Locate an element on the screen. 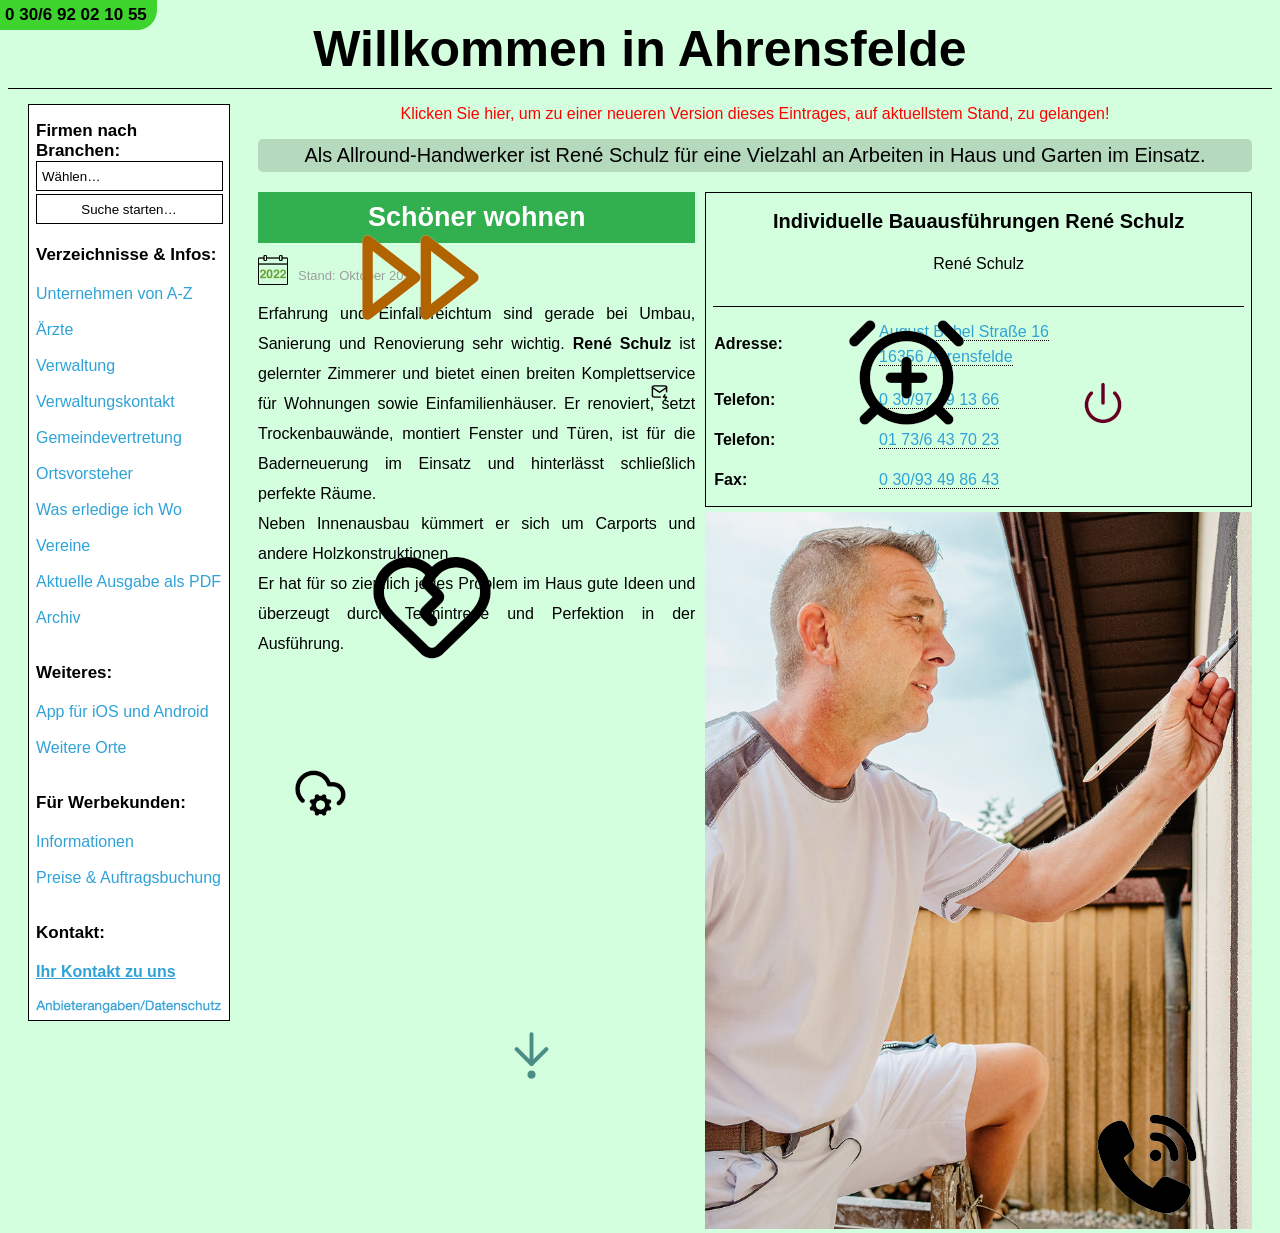 The height and width of the screenshot is (1233, 1280). access cloud service settings is located at coordinates (320, 793).